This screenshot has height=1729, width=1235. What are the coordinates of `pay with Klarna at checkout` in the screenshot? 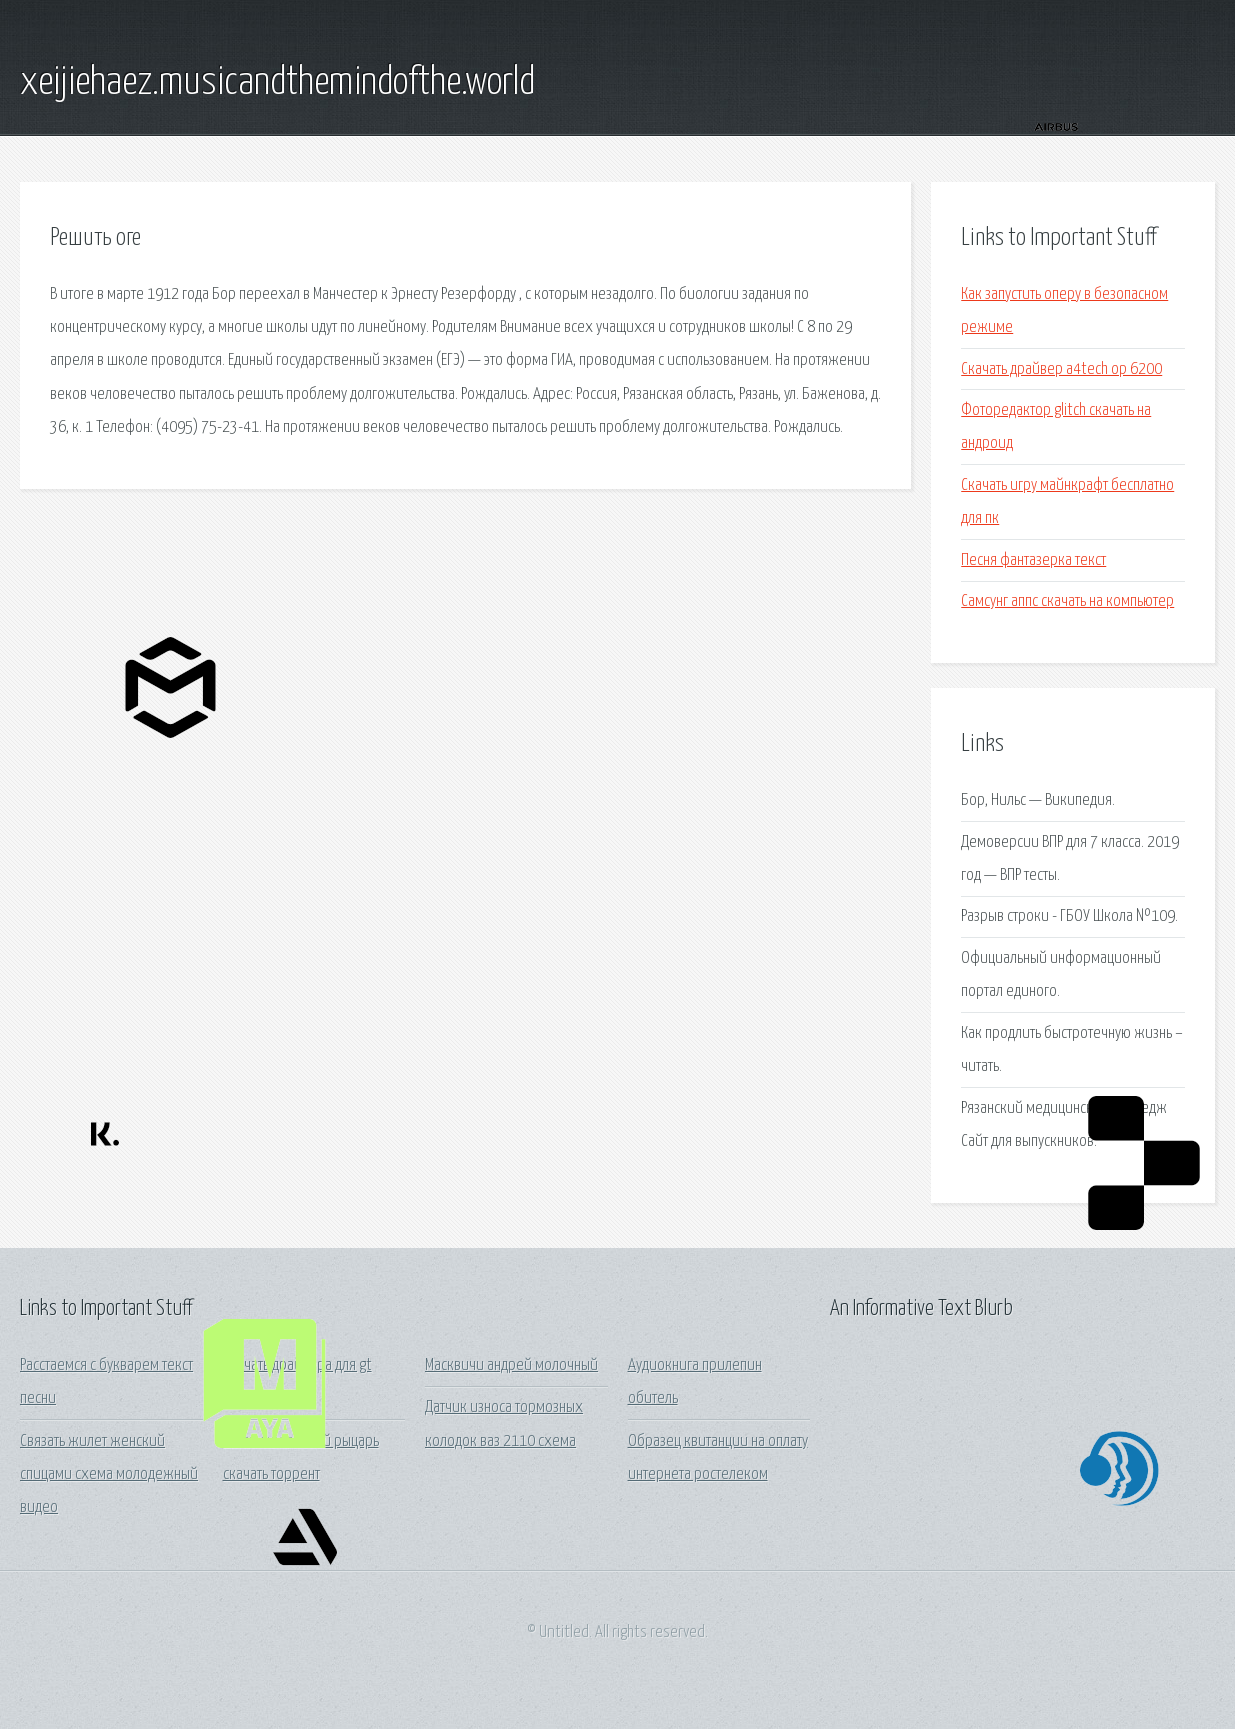 It's located at (105, 1134).